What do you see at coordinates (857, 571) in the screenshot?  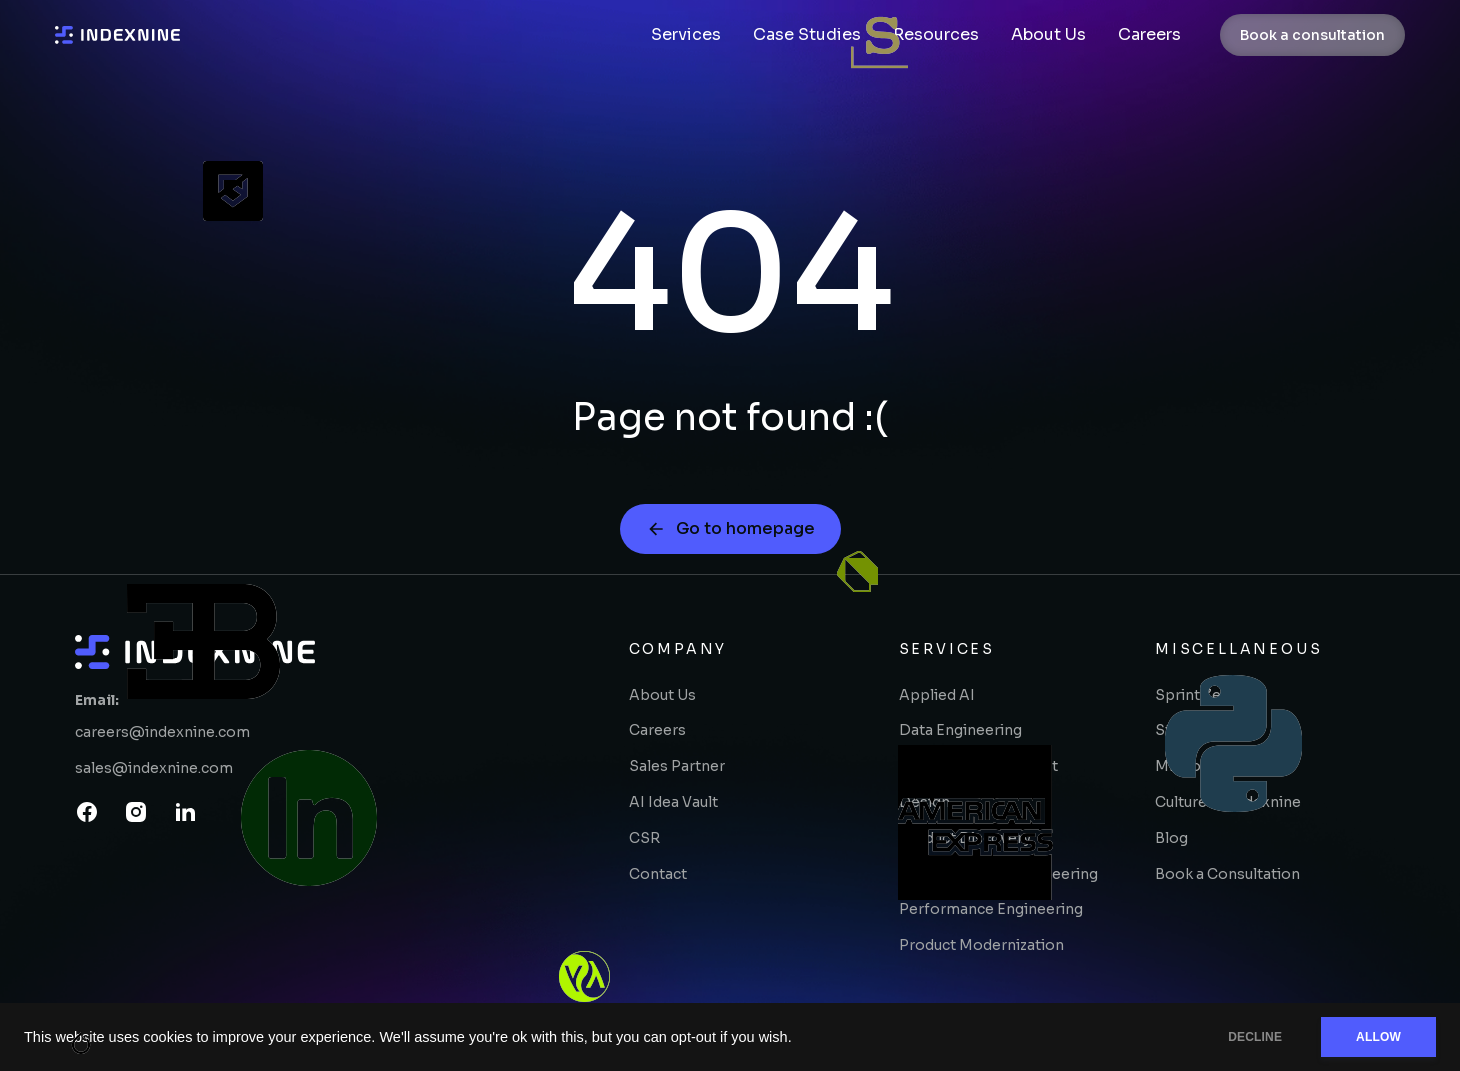 I see `dart programming language logo` at bounding box center [857, 571].